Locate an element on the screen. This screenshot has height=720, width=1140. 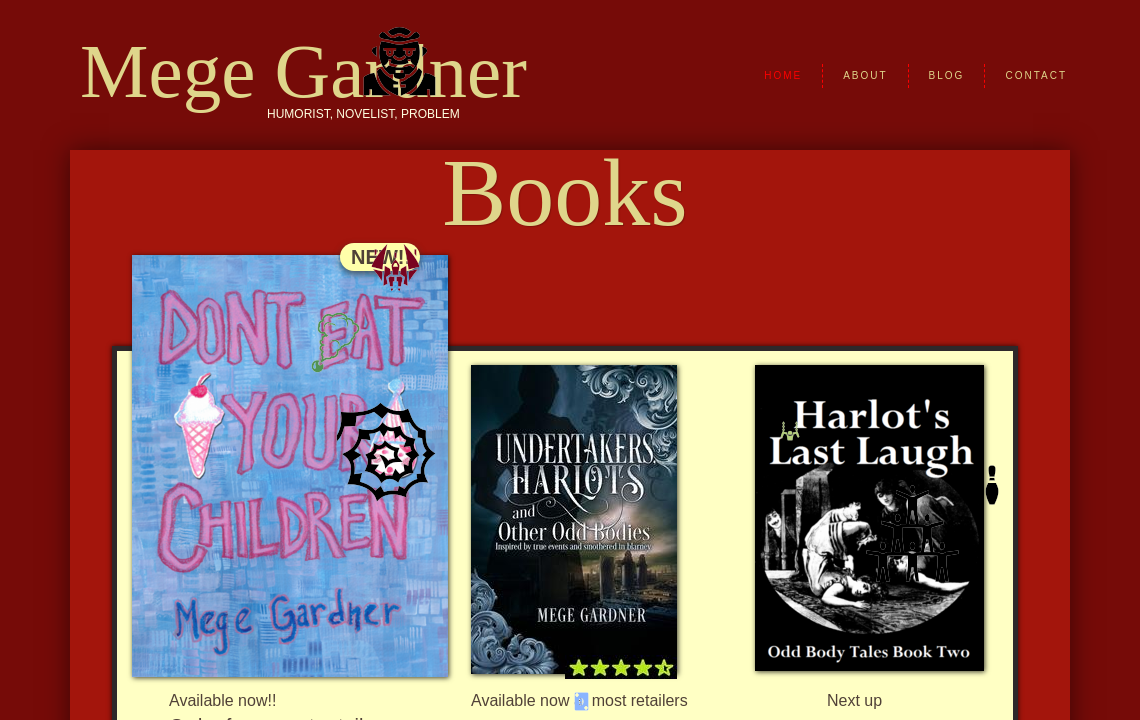
select monk character class is located at coordinates (399, 59).